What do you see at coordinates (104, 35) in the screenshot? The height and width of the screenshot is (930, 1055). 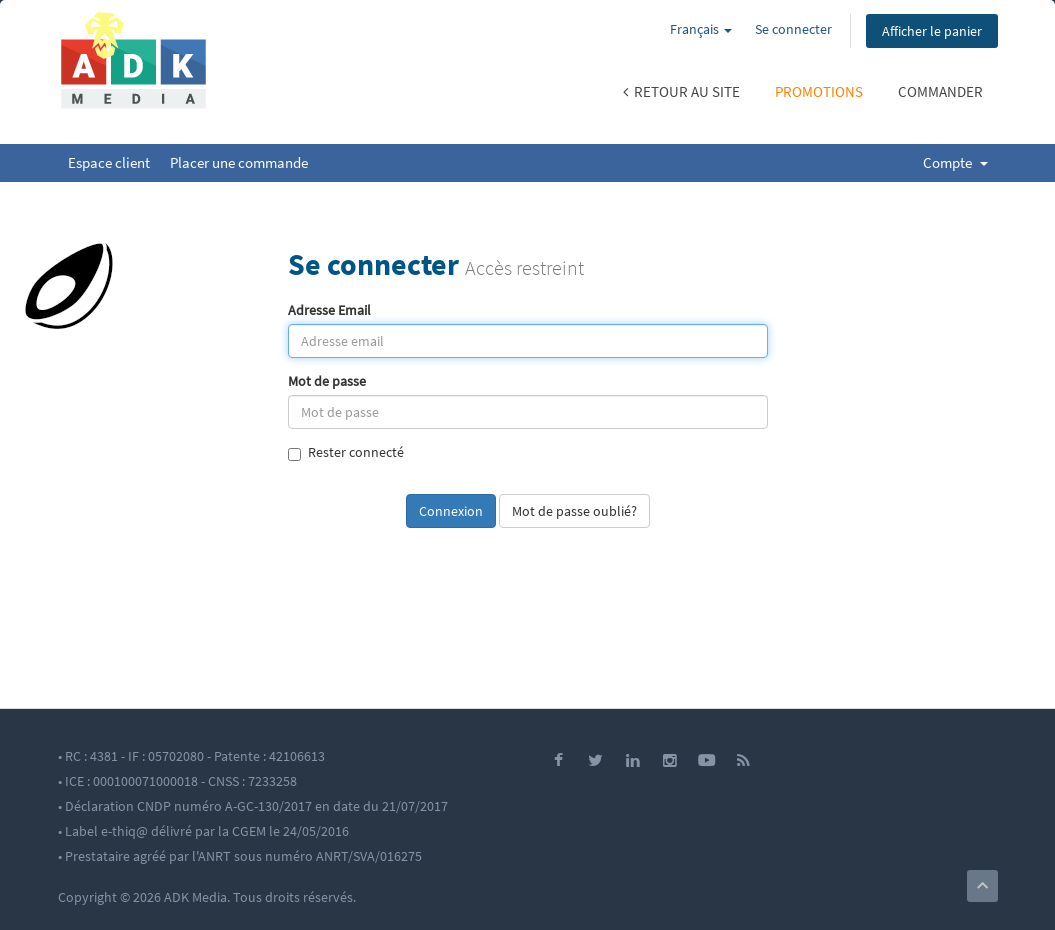 I see `indicates a death or game over state` at bounding box center [104, 35].